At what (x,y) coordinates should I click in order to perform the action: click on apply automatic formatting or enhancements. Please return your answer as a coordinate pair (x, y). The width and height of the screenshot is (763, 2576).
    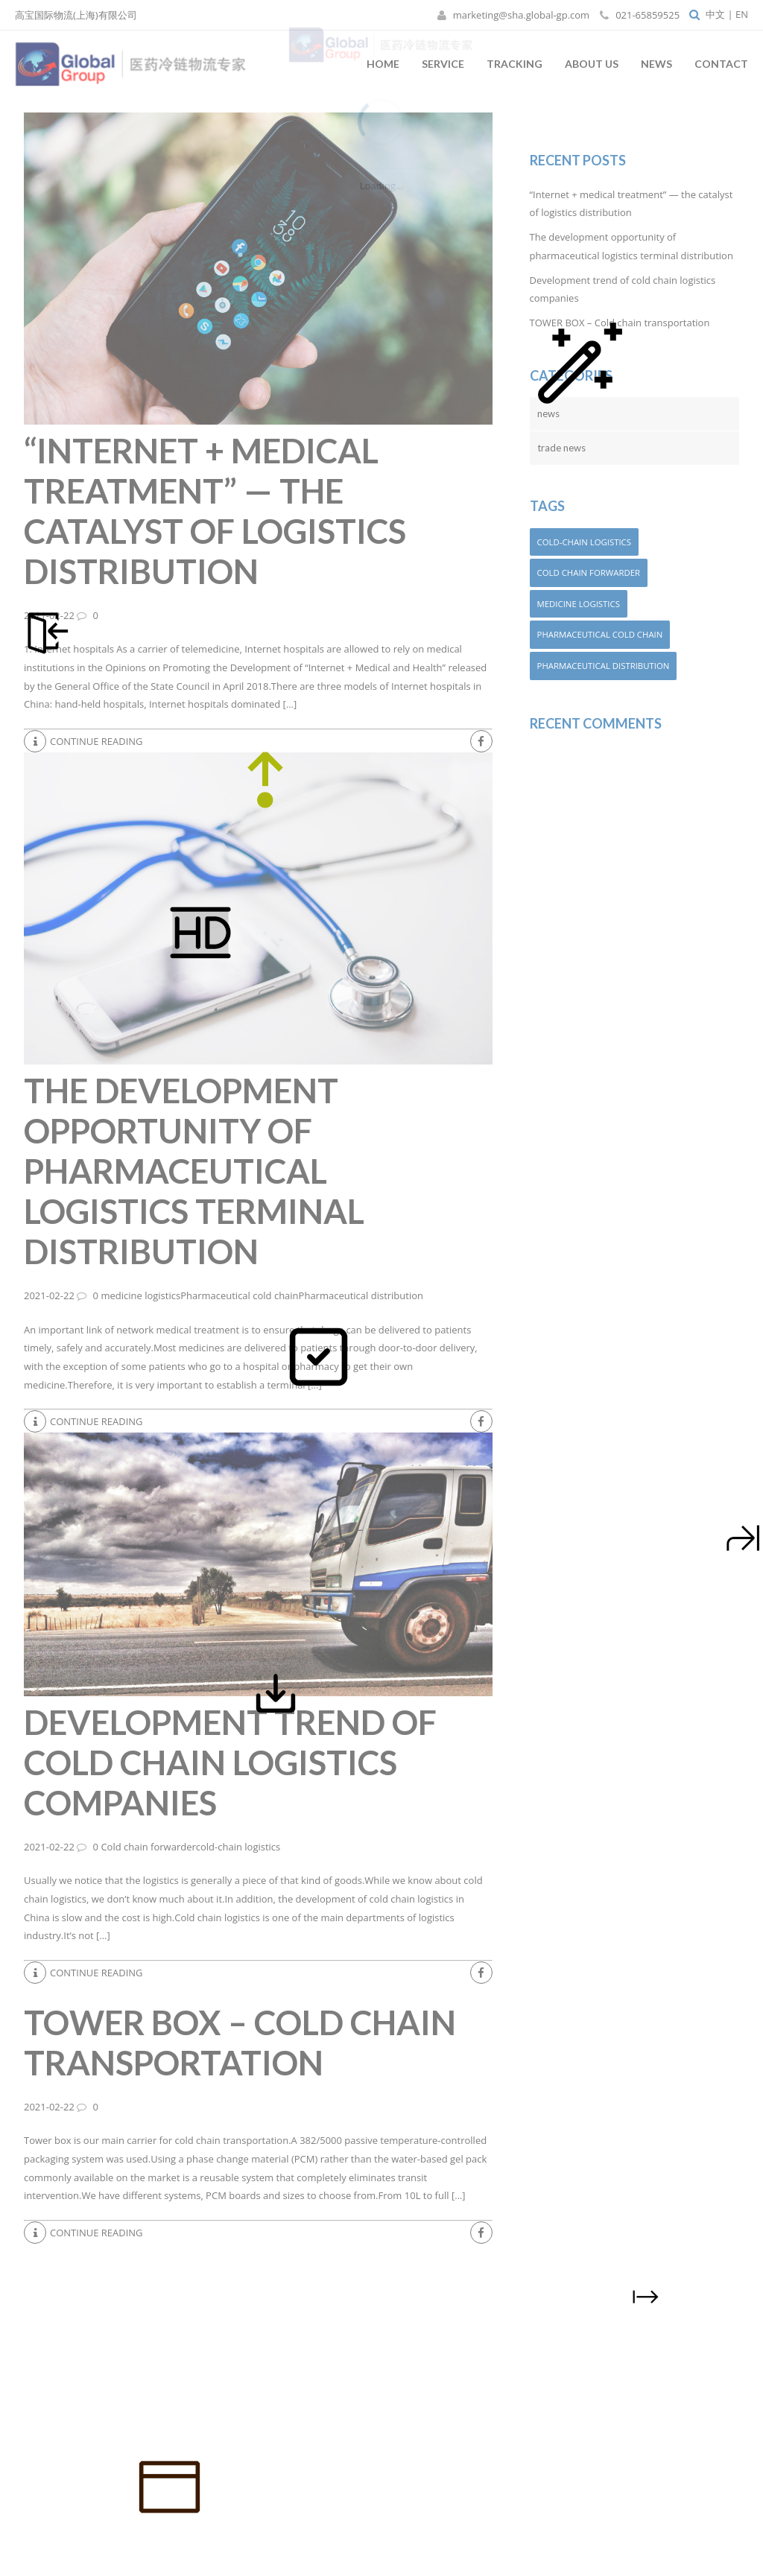
    Looking at the image, I should click on (580, 364).